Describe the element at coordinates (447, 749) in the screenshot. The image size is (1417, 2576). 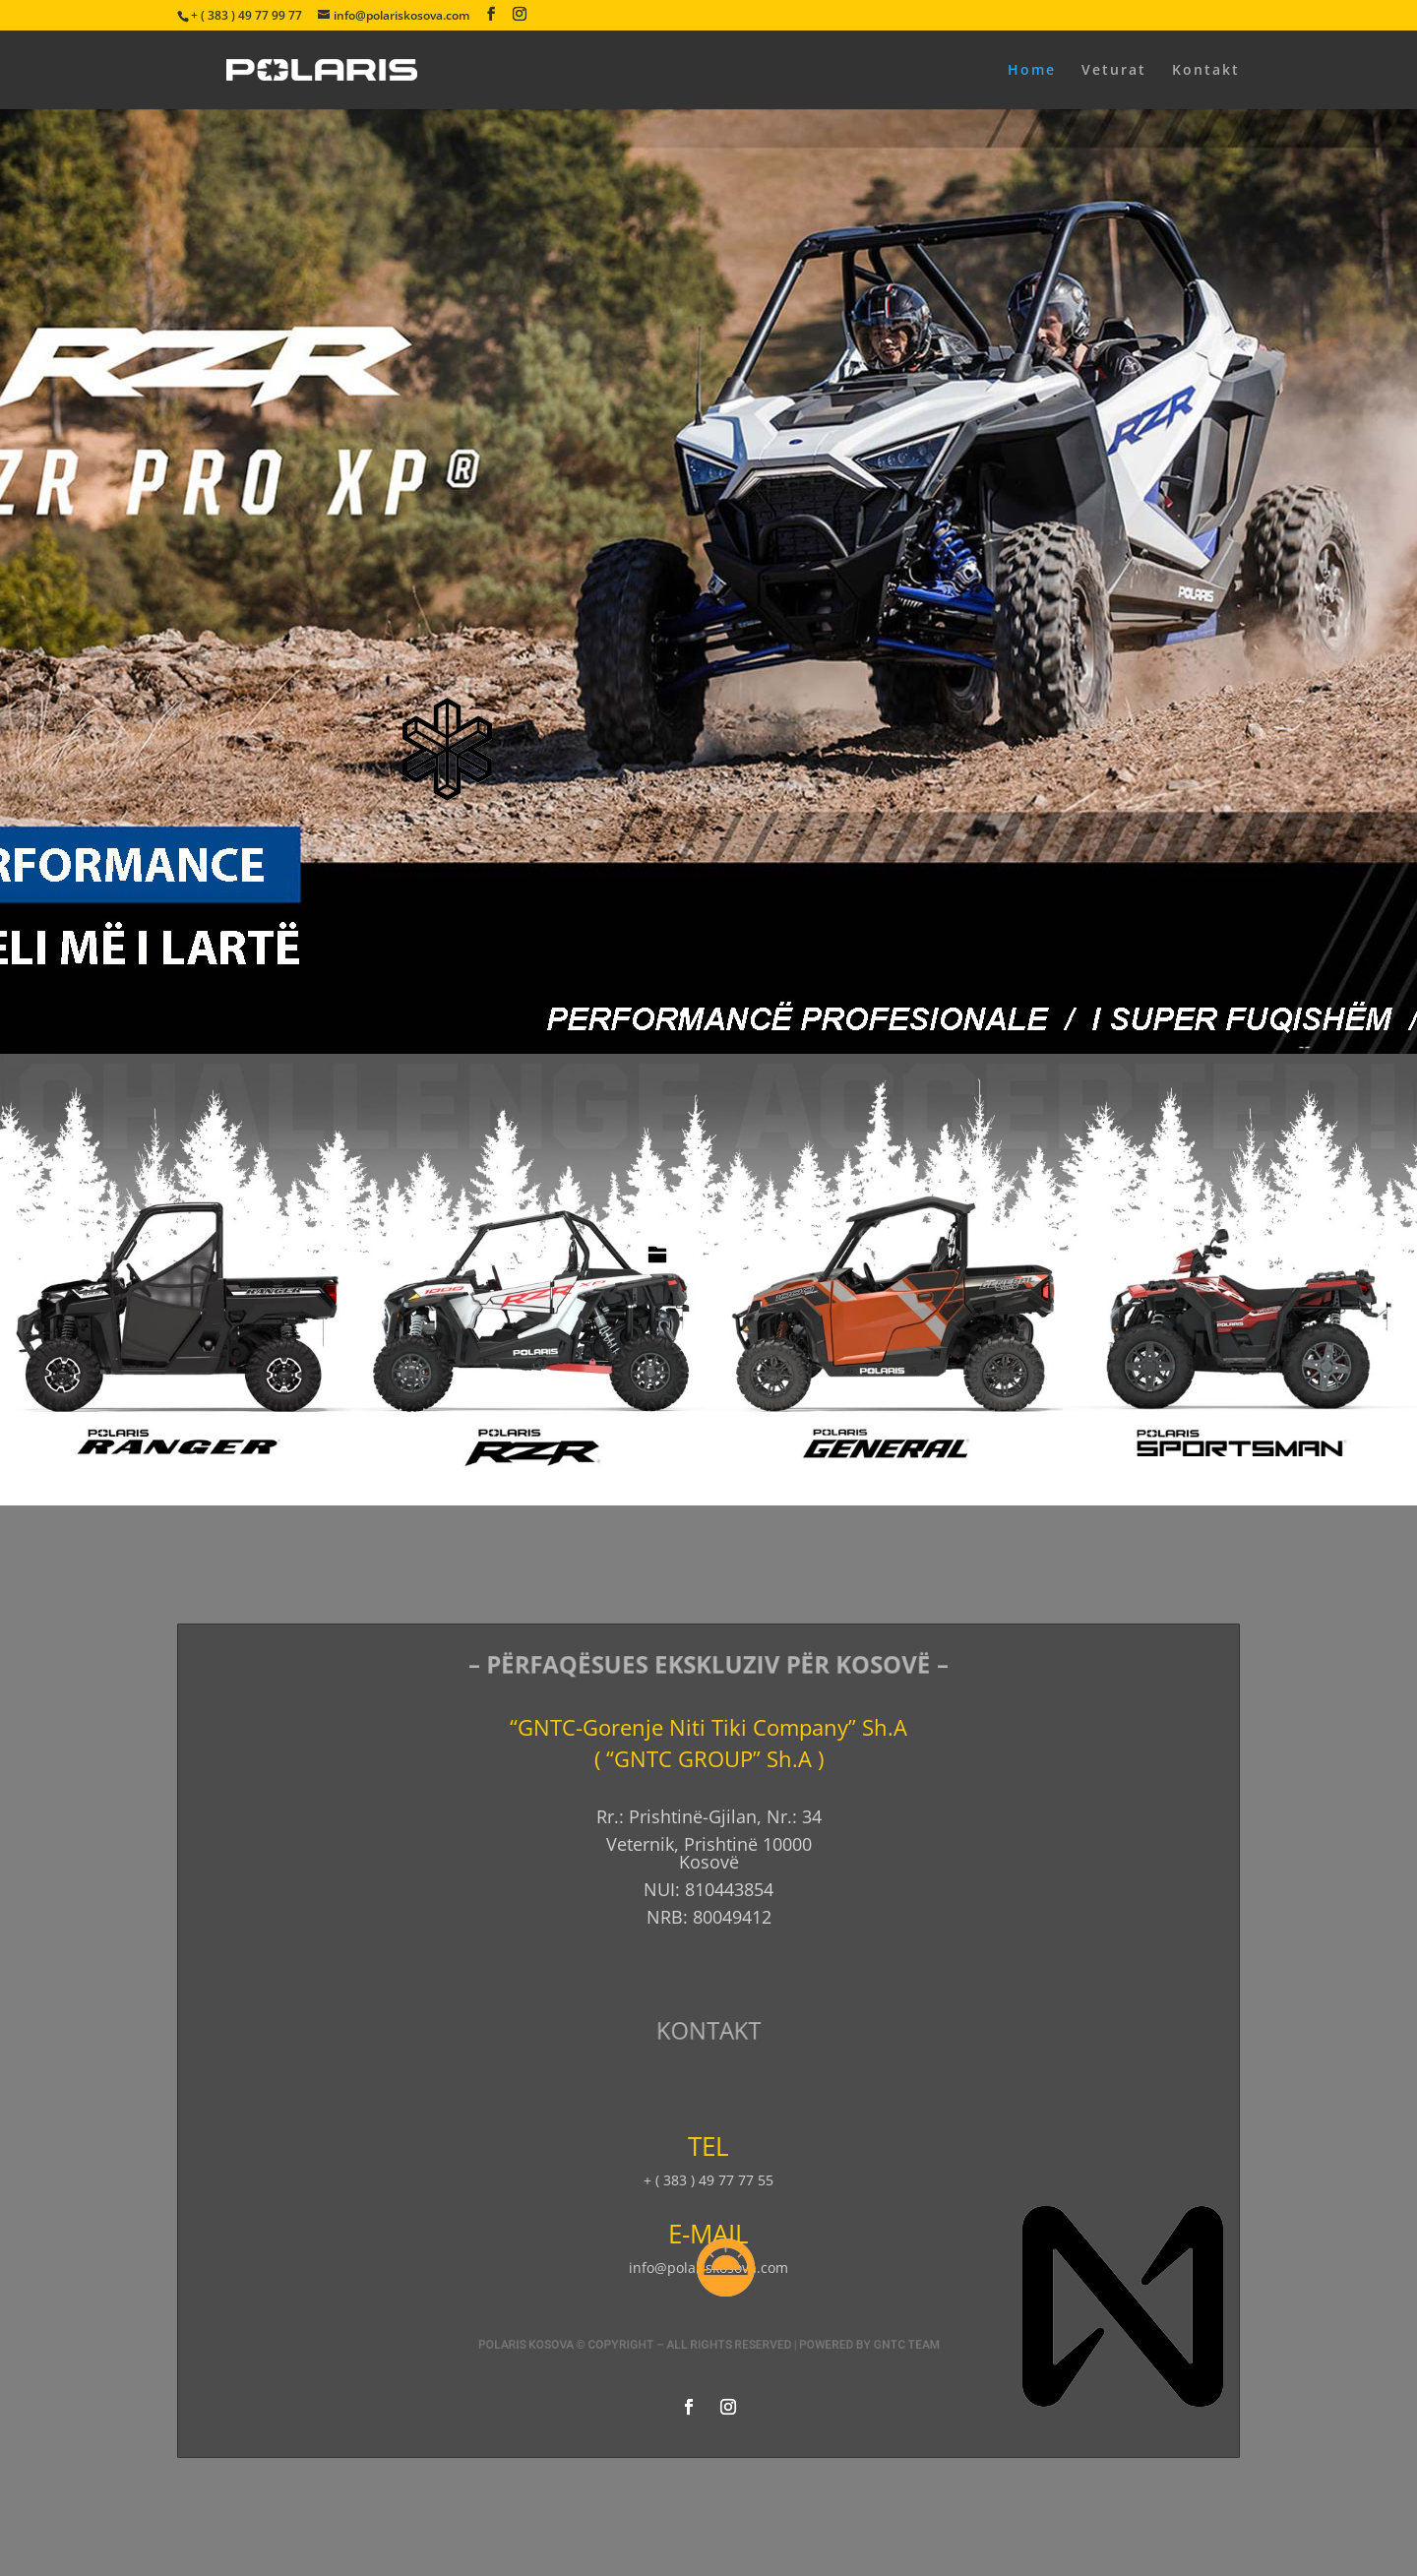
I see `matternet company logo` at that location.